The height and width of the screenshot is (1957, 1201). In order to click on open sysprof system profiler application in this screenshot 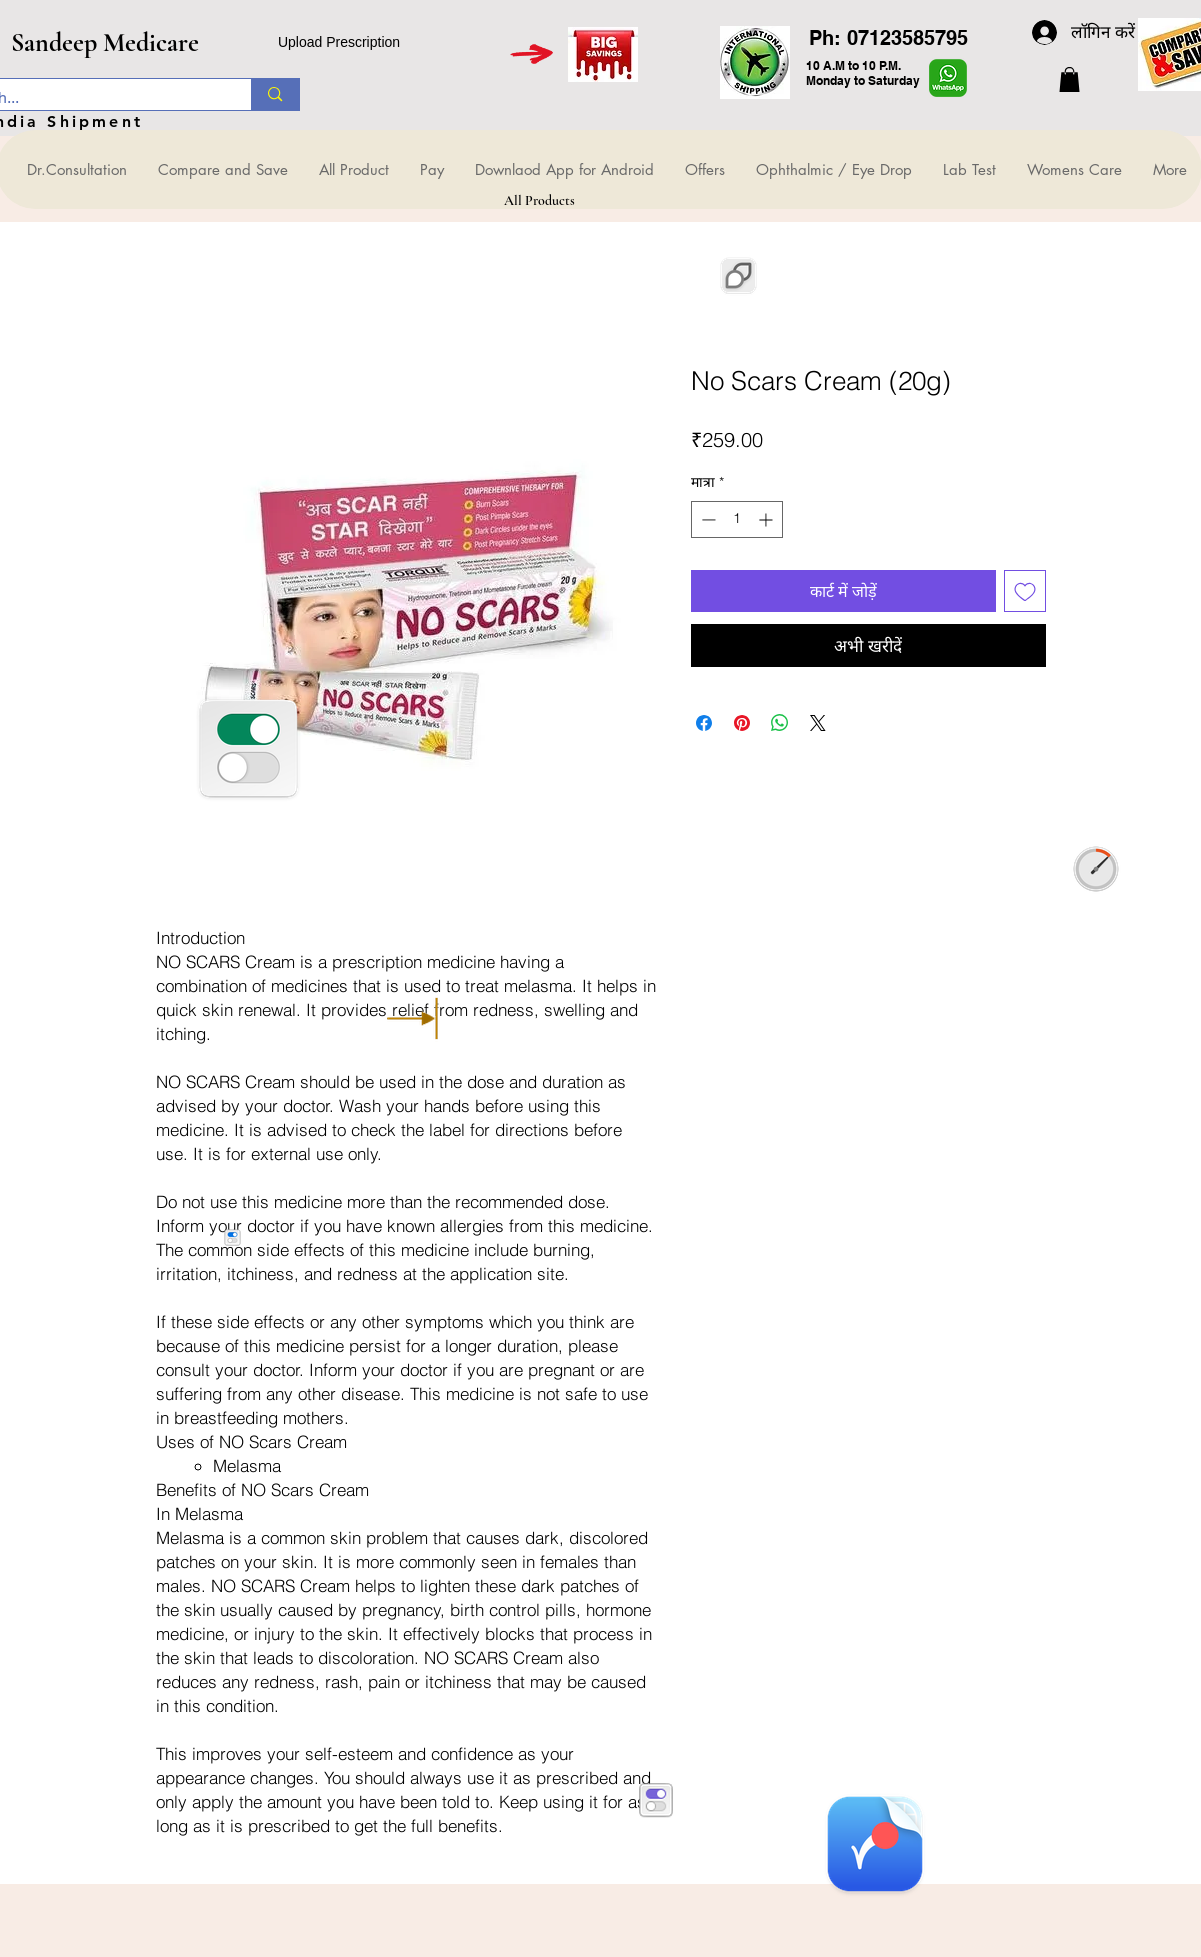, I will do `click(1096, 869)`.